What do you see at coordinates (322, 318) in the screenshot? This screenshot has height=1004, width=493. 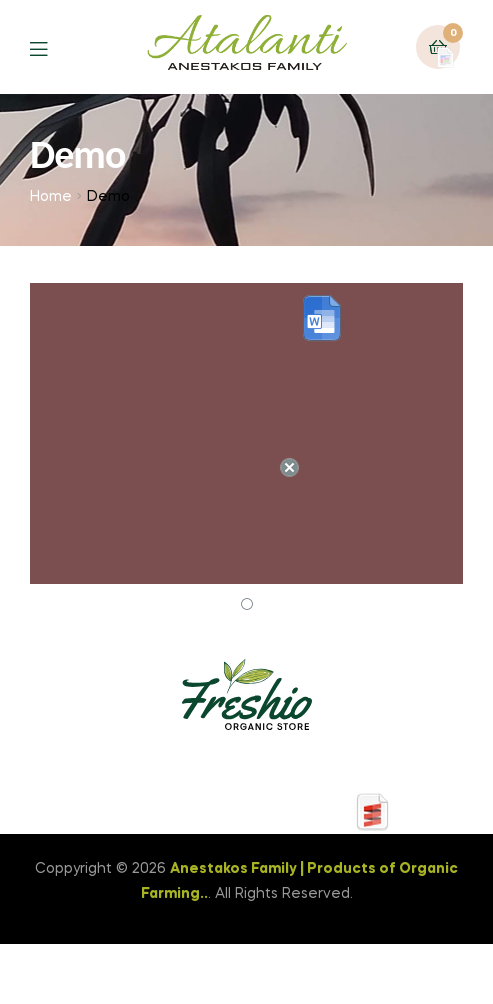 I see `a microsoft word document file` at bounding box center [322, 318].